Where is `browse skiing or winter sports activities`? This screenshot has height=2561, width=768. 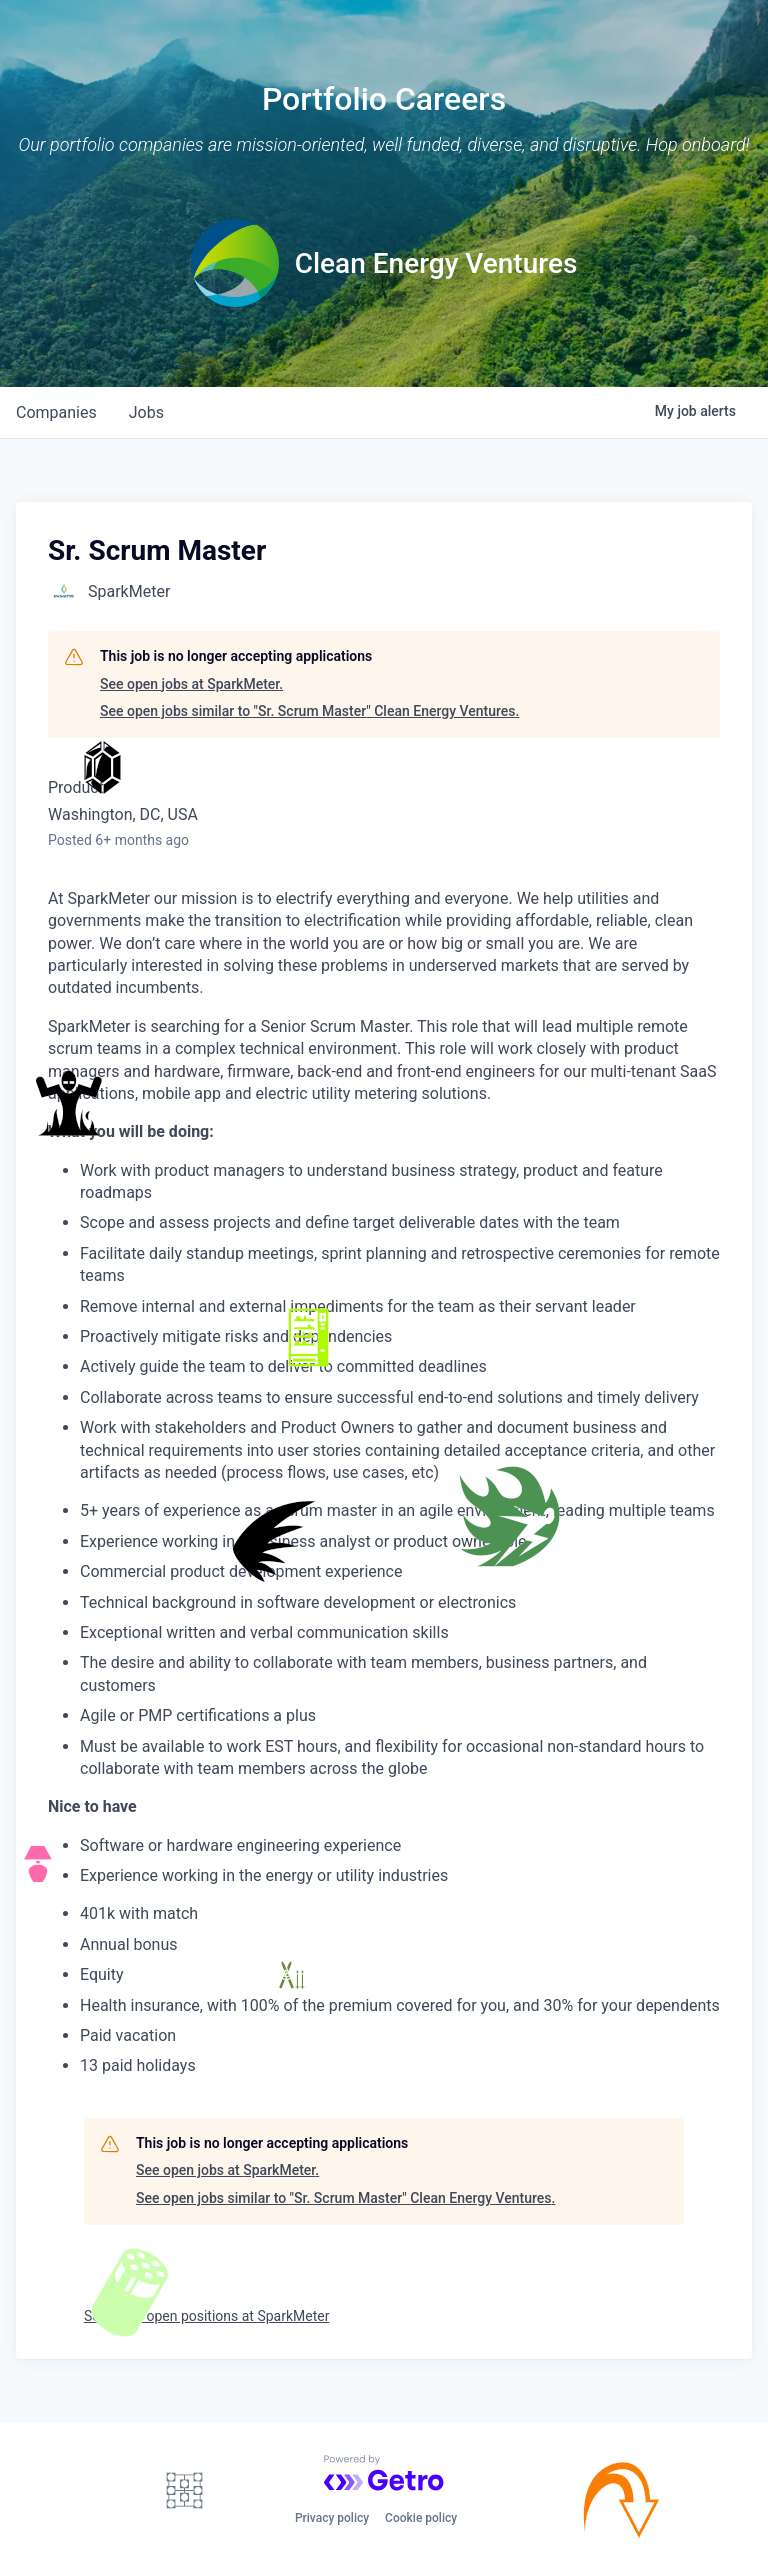
browse skiing or winter sports activities is located at coordinates (291, 1975).